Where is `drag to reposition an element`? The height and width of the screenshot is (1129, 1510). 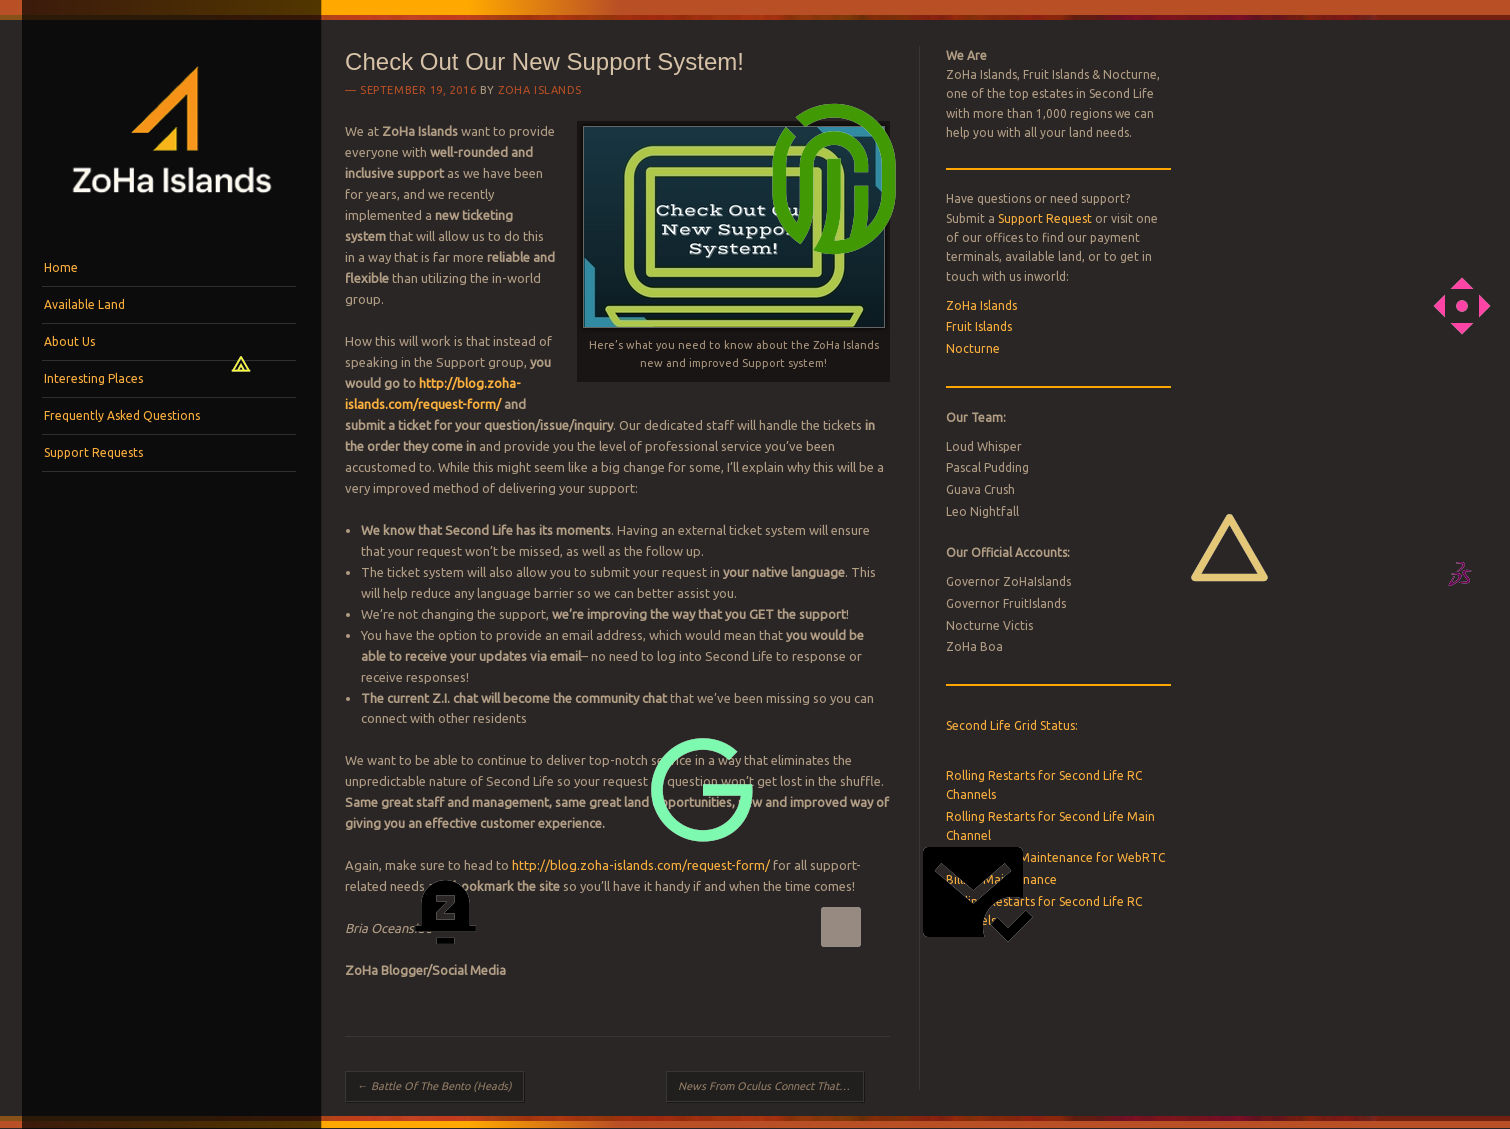 drag to reposition an element is located at coordinates (1462, 306).